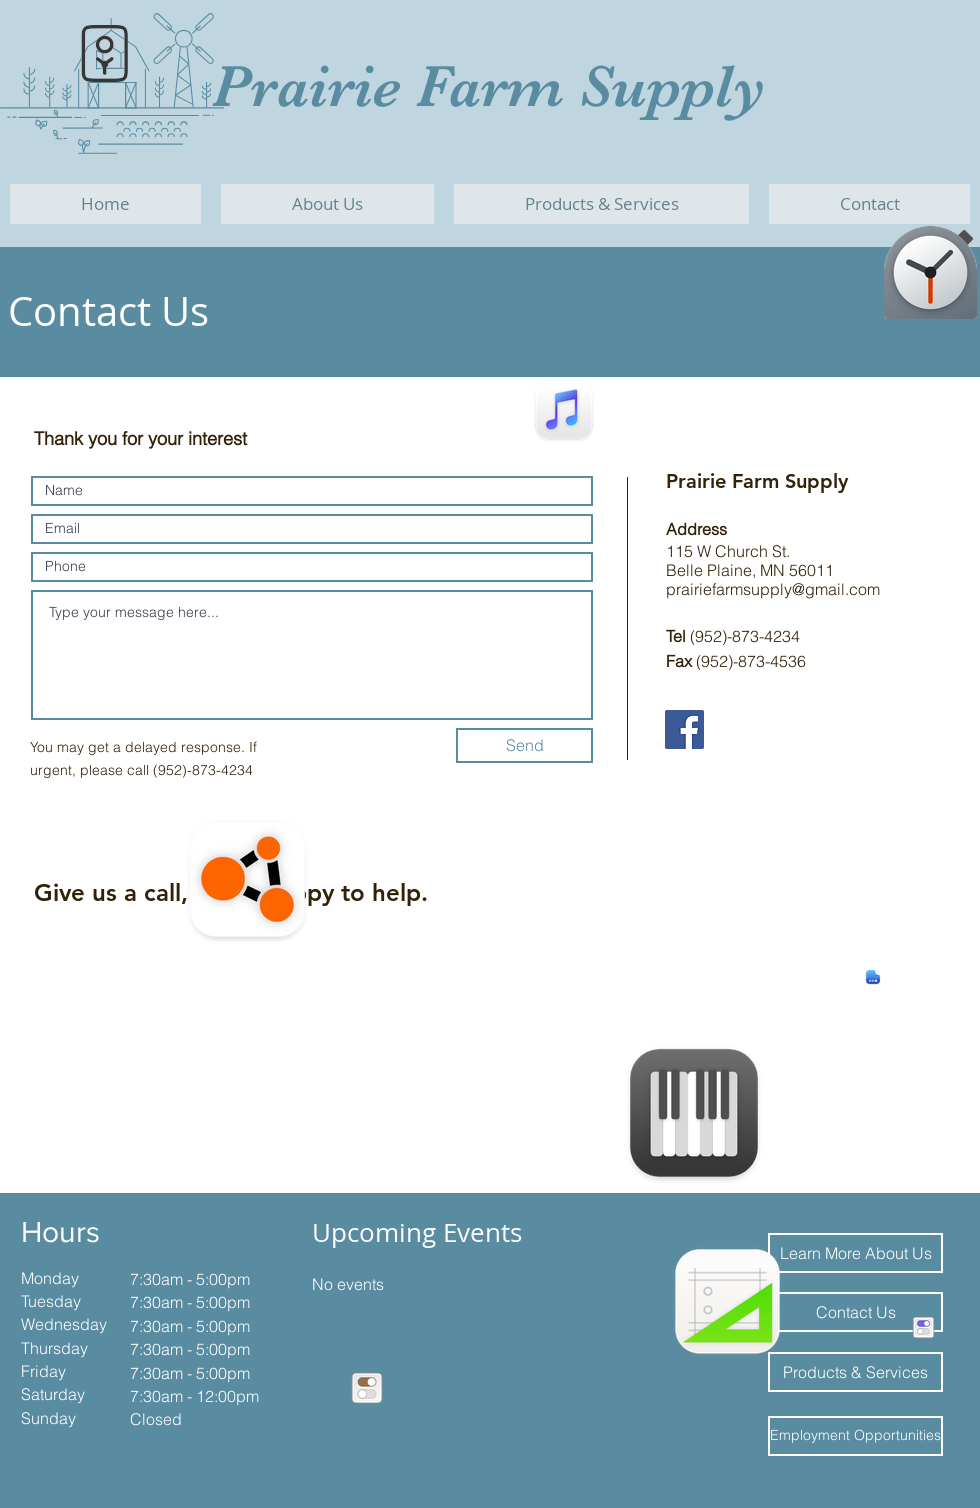 This screenshot has width=980, height=1508. I want to click on access system tray settings and background applications, so click(873, 977).